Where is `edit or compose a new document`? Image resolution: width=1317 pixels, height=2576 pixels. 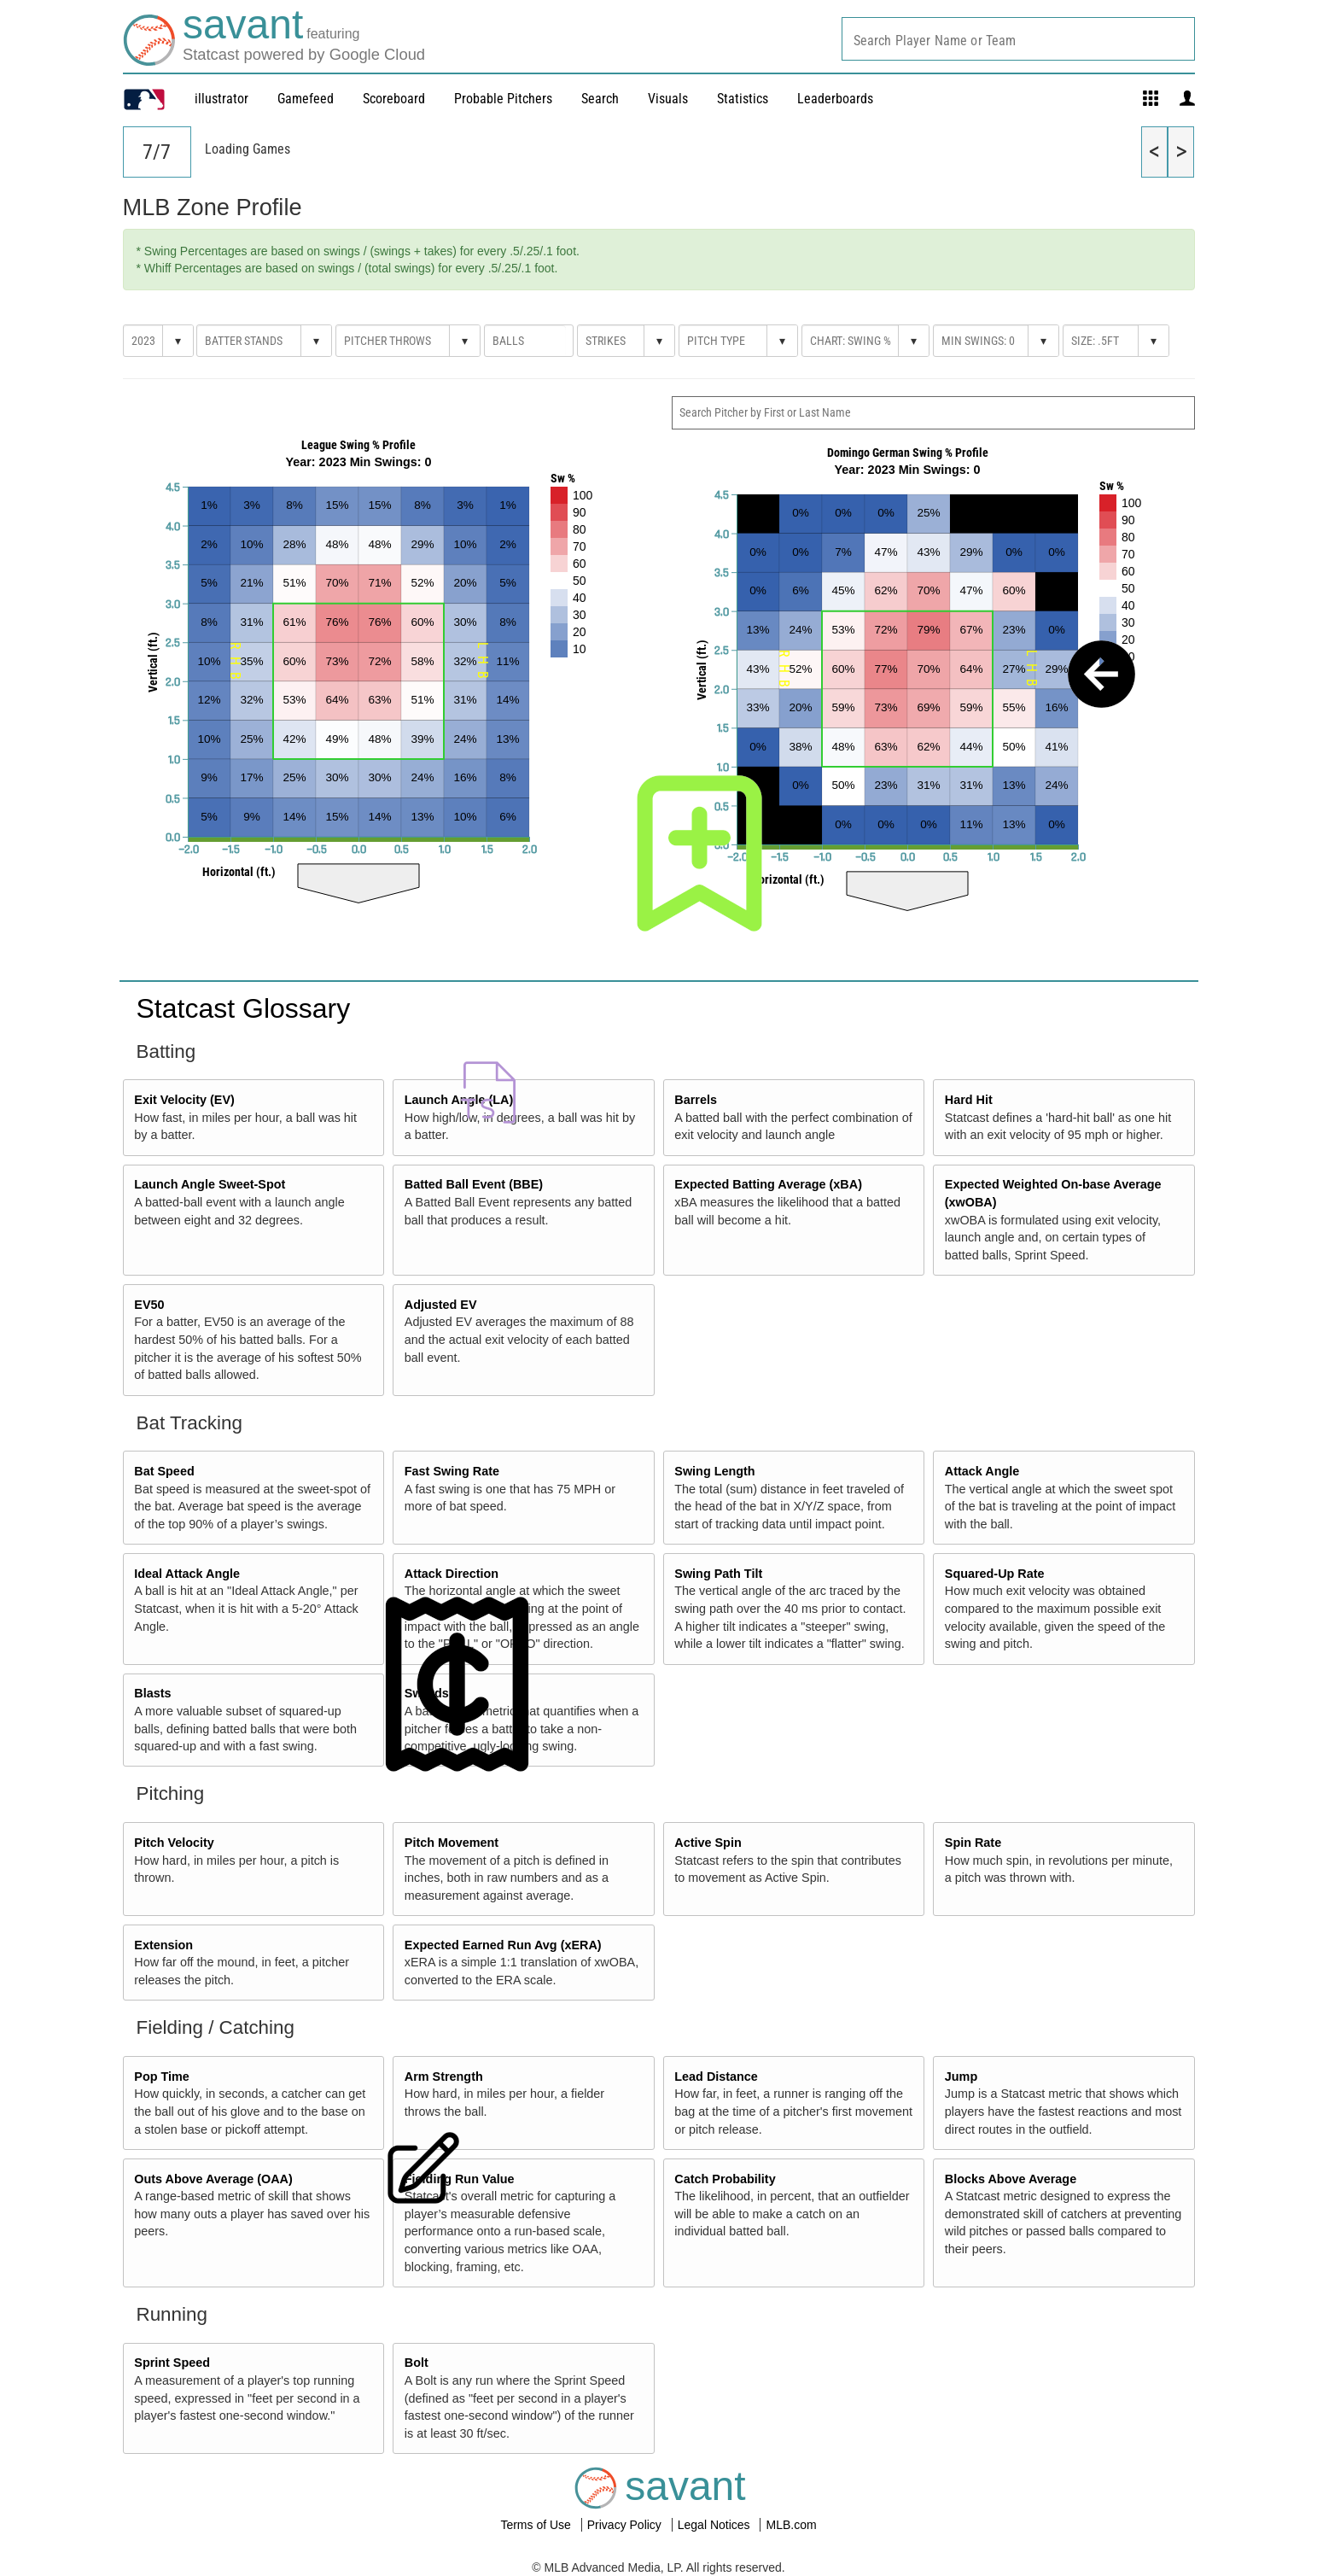
edit or compose a new document is located at coordinates (422, 2169).